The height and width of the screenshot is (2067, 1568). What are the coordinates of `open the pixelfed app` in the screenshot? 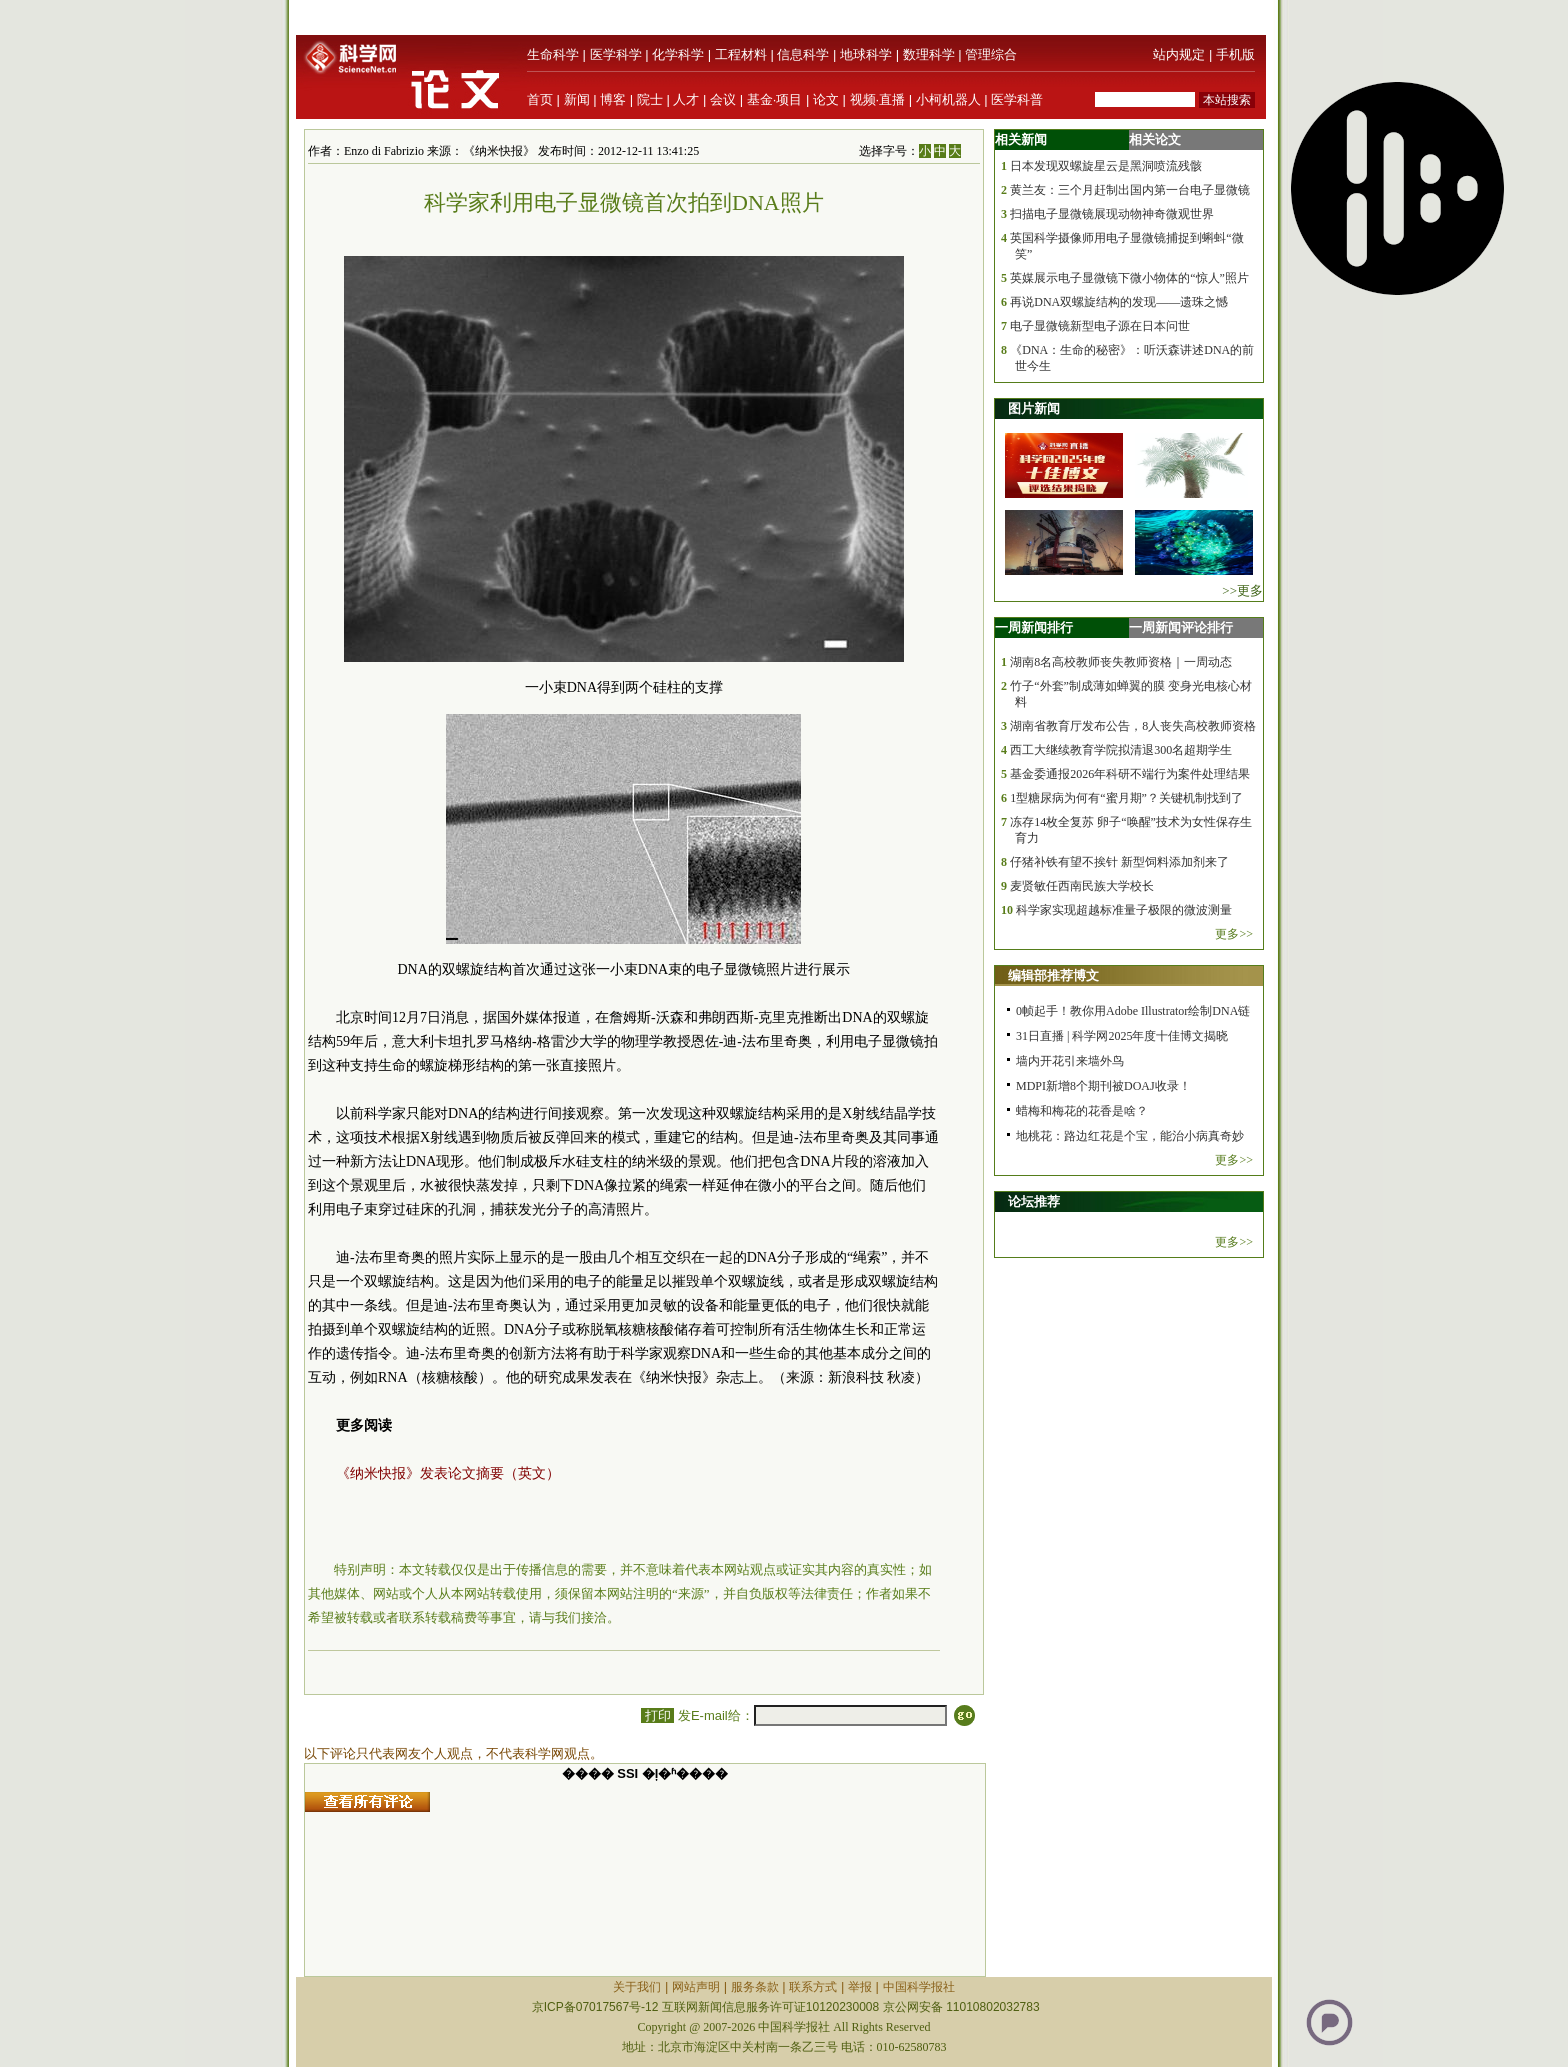 It's located at (1329, 2022).